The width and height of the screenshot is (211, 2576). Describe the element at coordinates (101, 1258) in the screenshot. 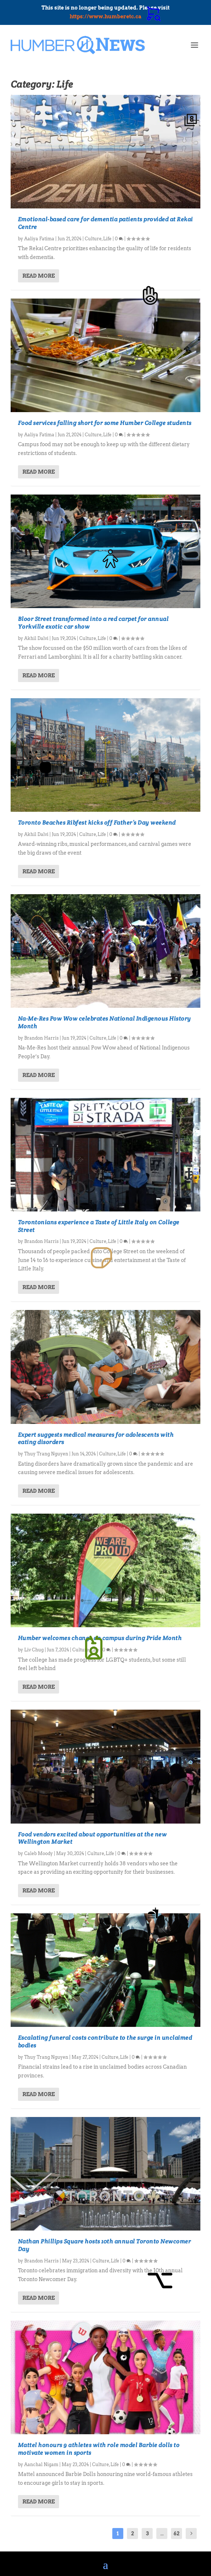

I see `add a sticker to your message` at that location.